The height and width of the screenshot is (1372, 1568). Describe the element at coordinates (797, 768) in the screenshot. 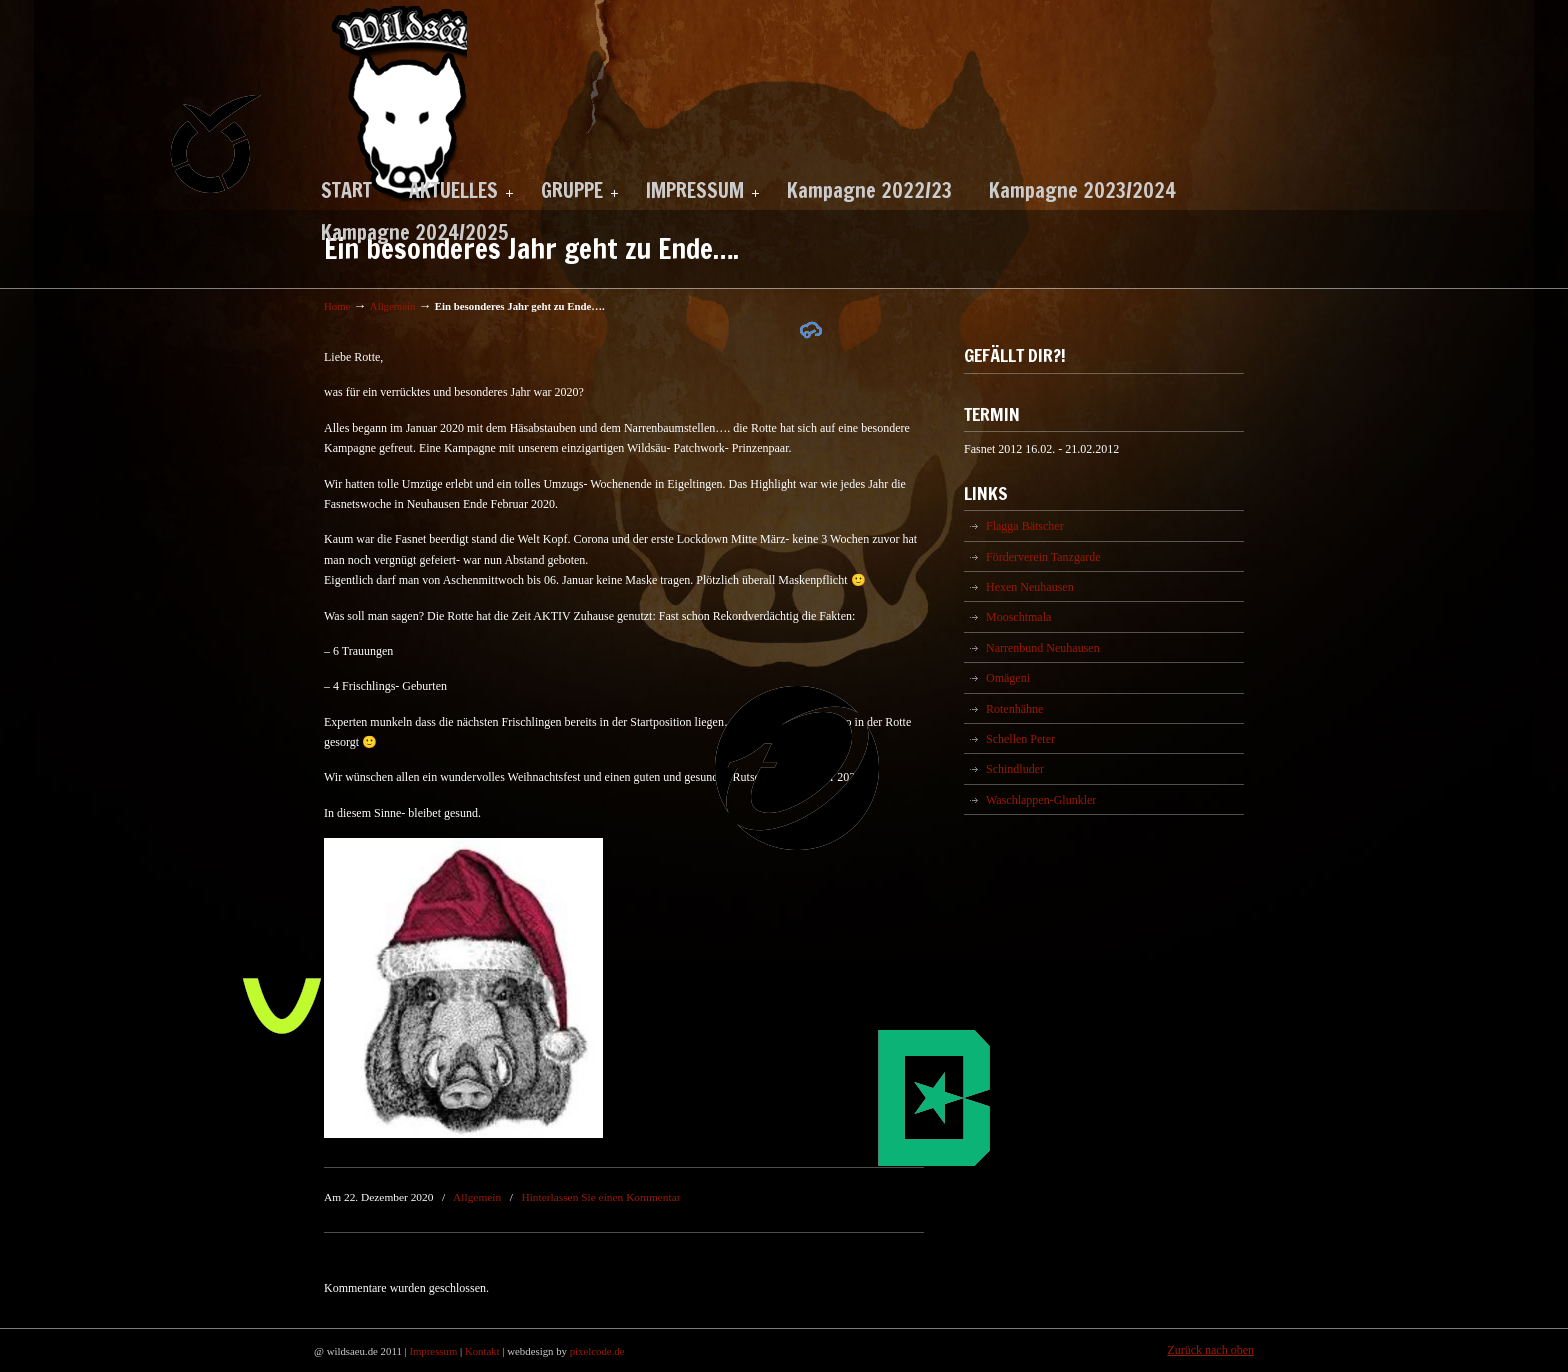

I see `trend micro logo` at that location.